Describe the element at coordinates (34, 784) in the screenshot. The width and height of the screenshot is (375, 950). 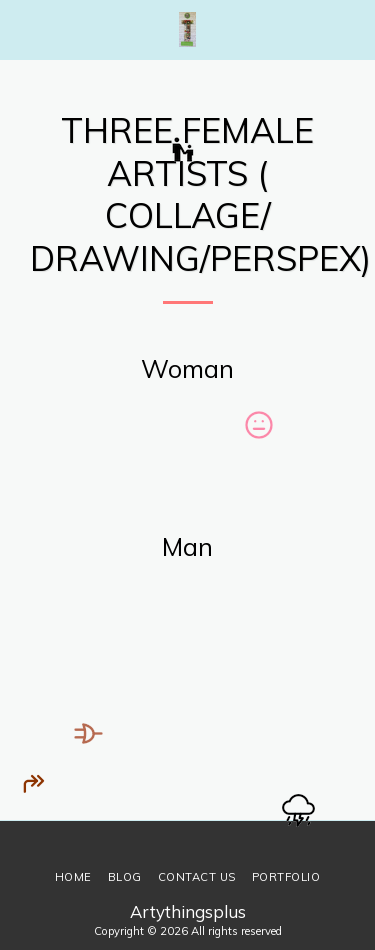
I see `forward message to multiple recipients` at that location.